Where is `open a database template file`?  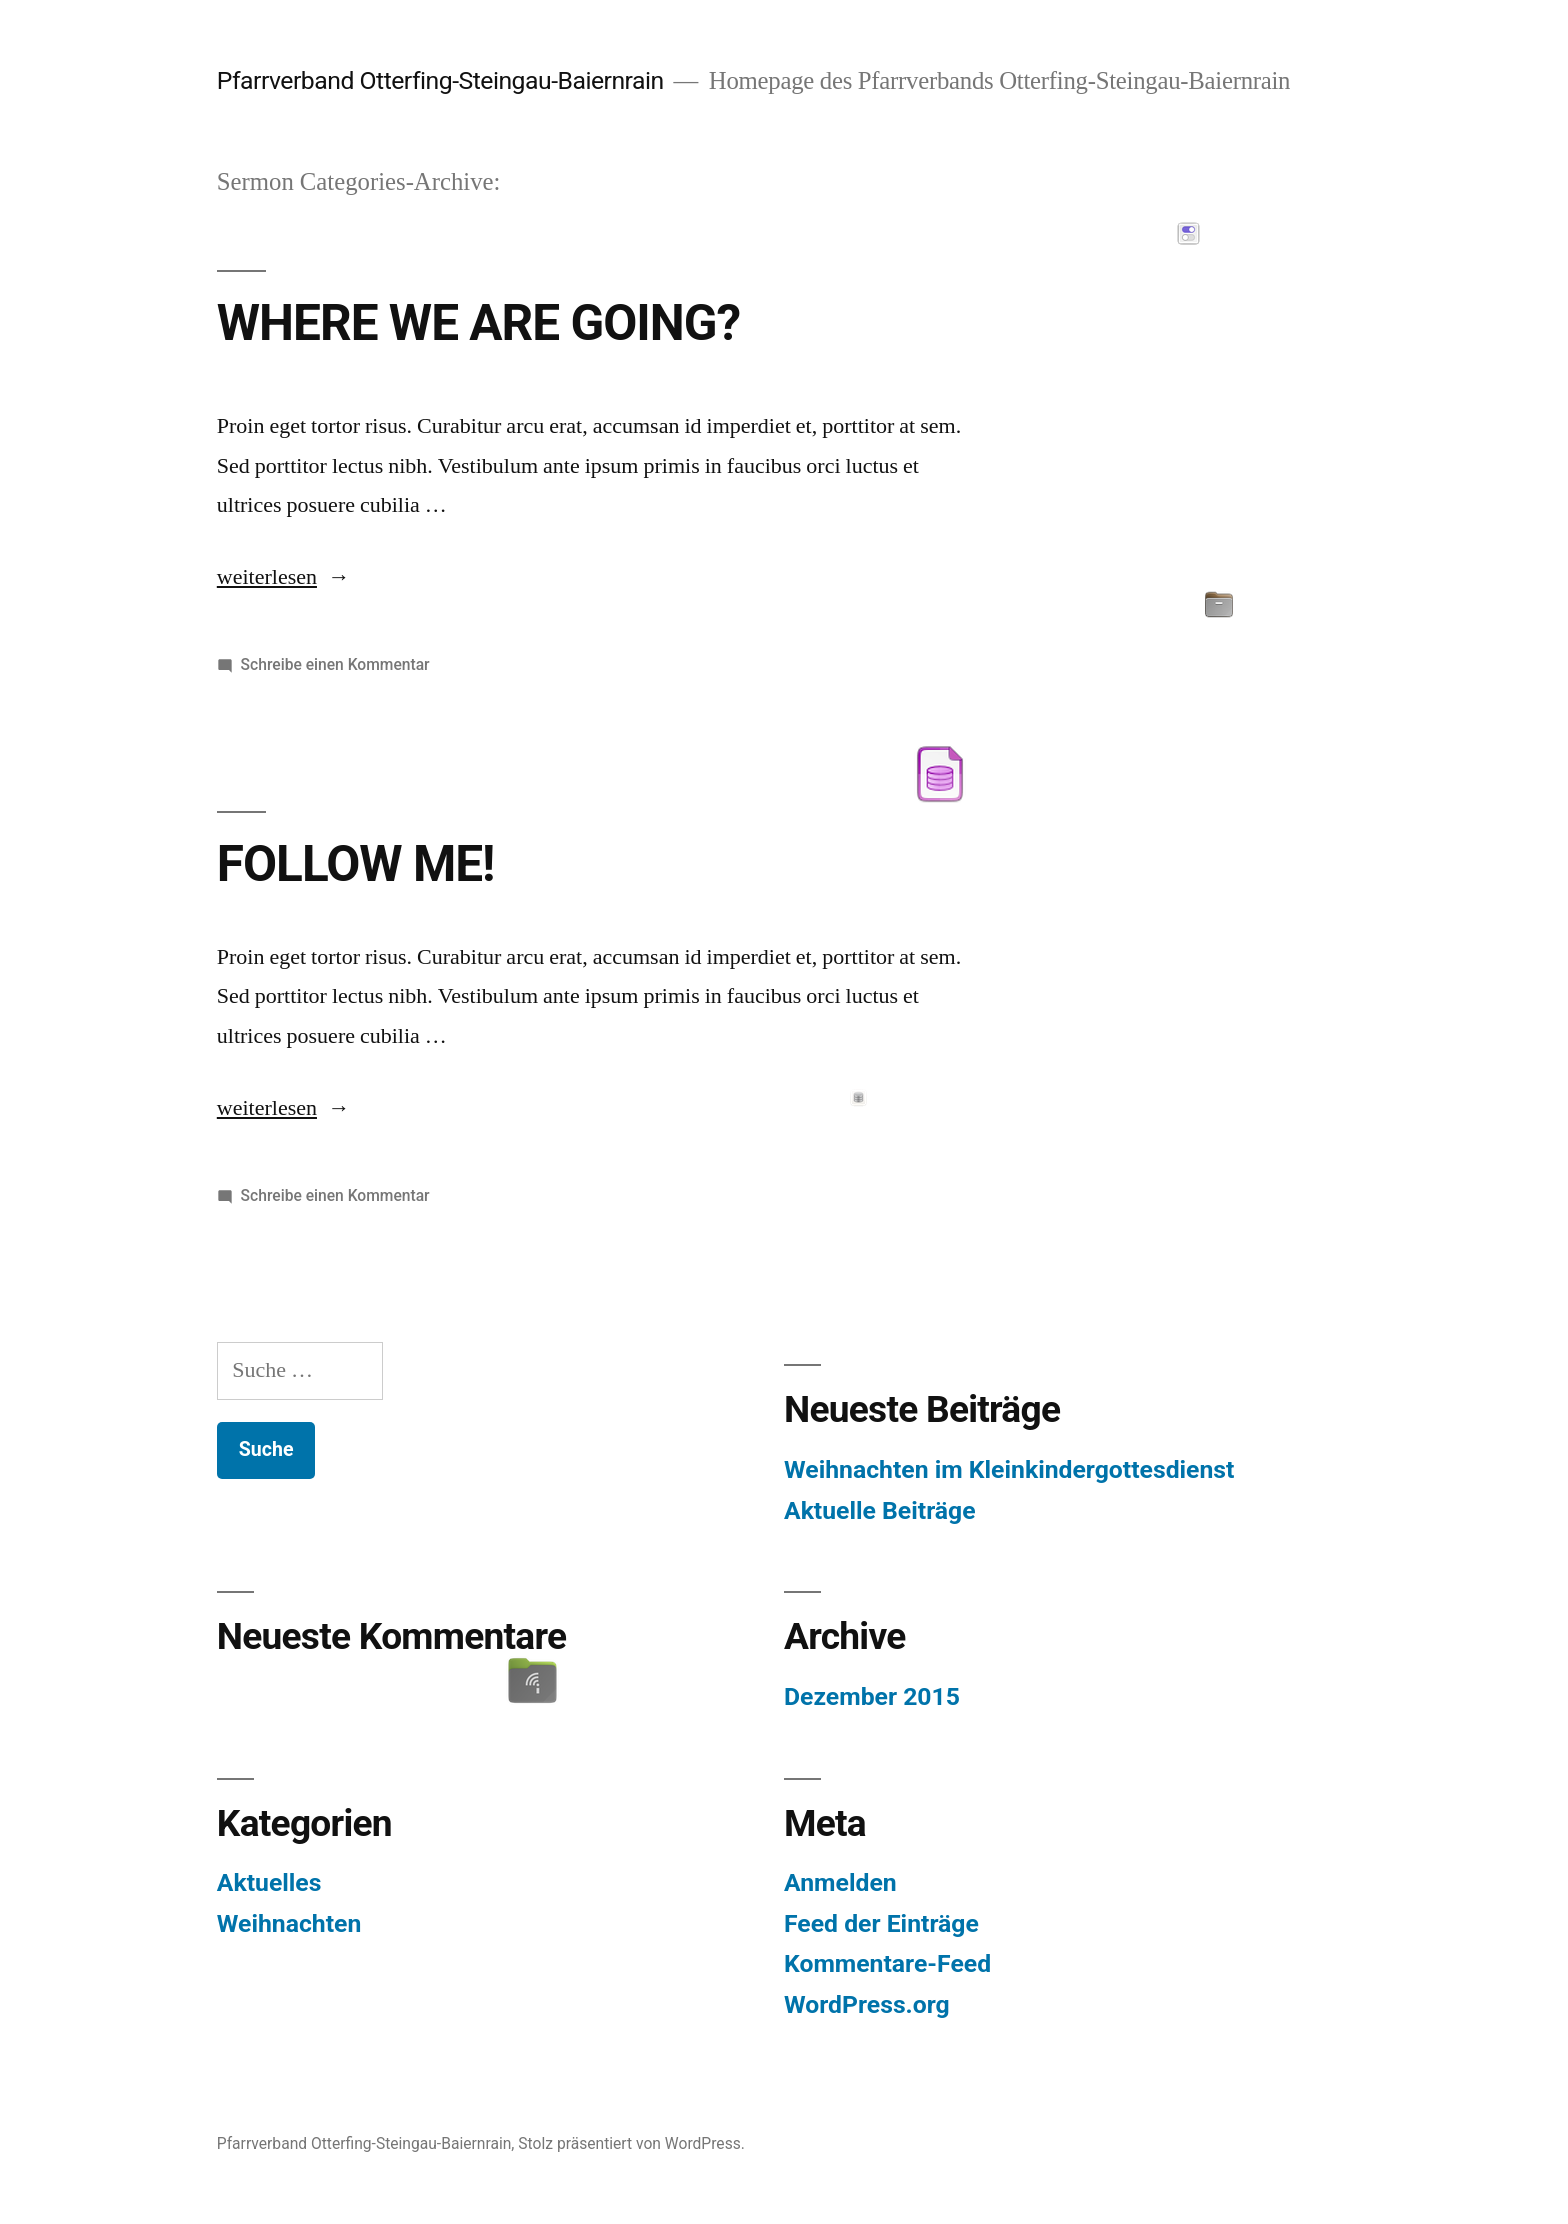 open a database template file is located at coordinates (940, 774).